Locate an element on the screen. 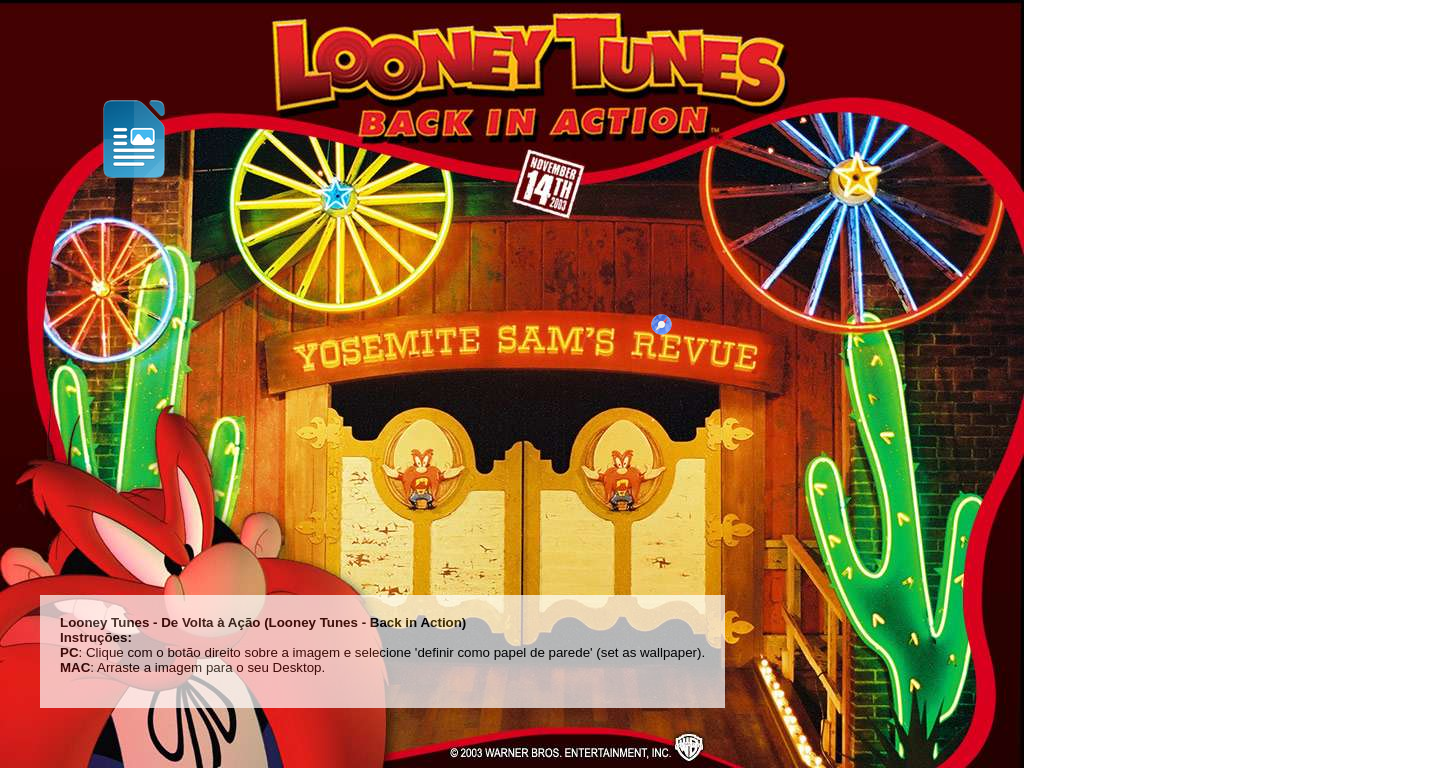 This screenshot has width=1440, height=768. open libreoffice writer application is located at coordinates (134, 139).